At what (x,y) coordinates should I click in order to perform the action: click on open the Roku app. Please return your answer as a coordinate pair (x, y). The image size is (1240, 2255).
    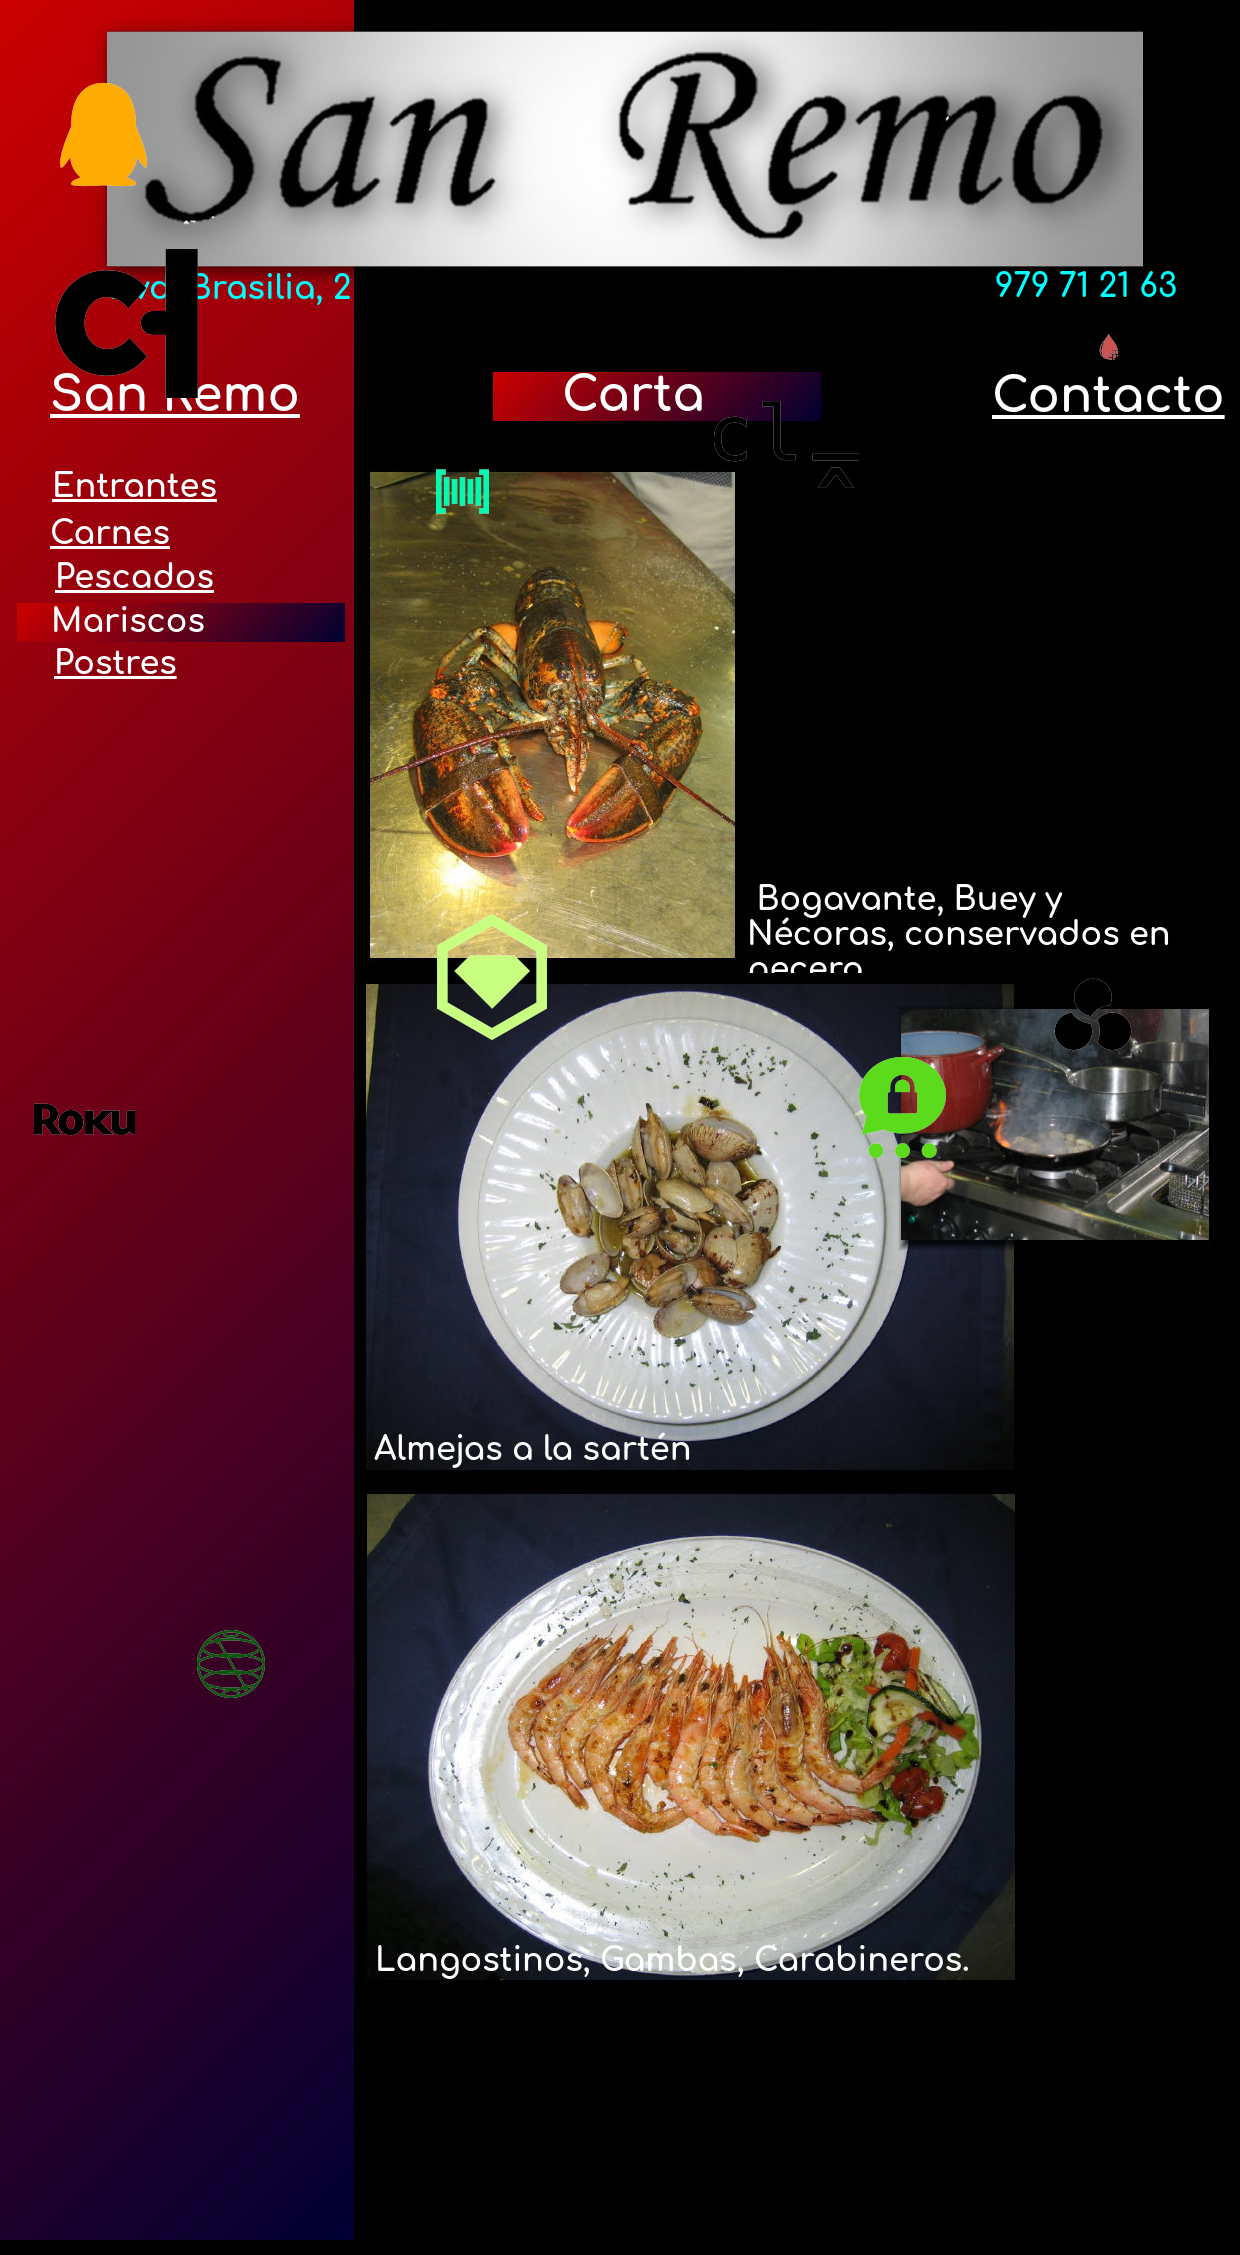
    Looking at the image, I should click on (84, 1119).